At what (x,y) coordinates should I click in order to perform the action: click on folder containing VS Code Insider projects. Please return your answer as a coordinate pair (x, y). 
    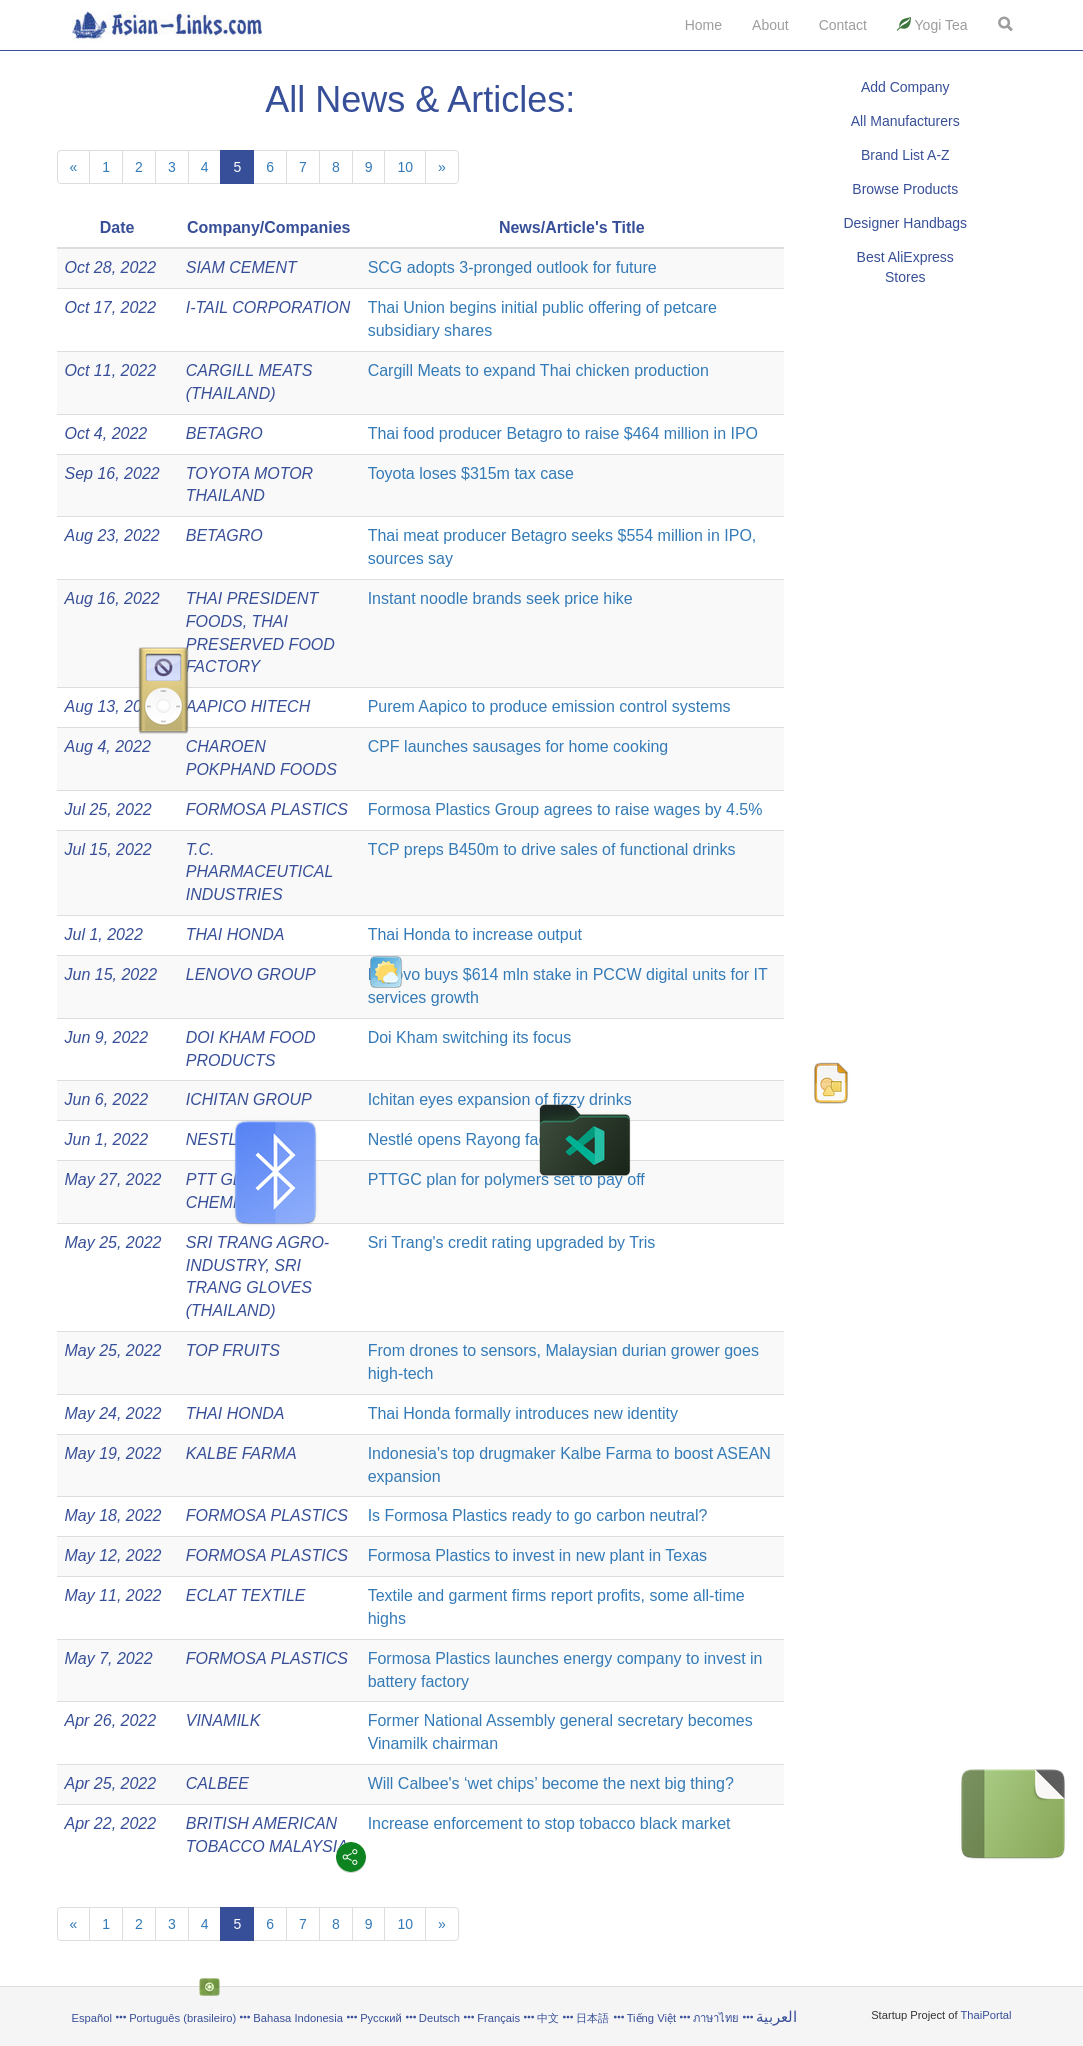
    Looking at the image, I should click on (584, 1142).